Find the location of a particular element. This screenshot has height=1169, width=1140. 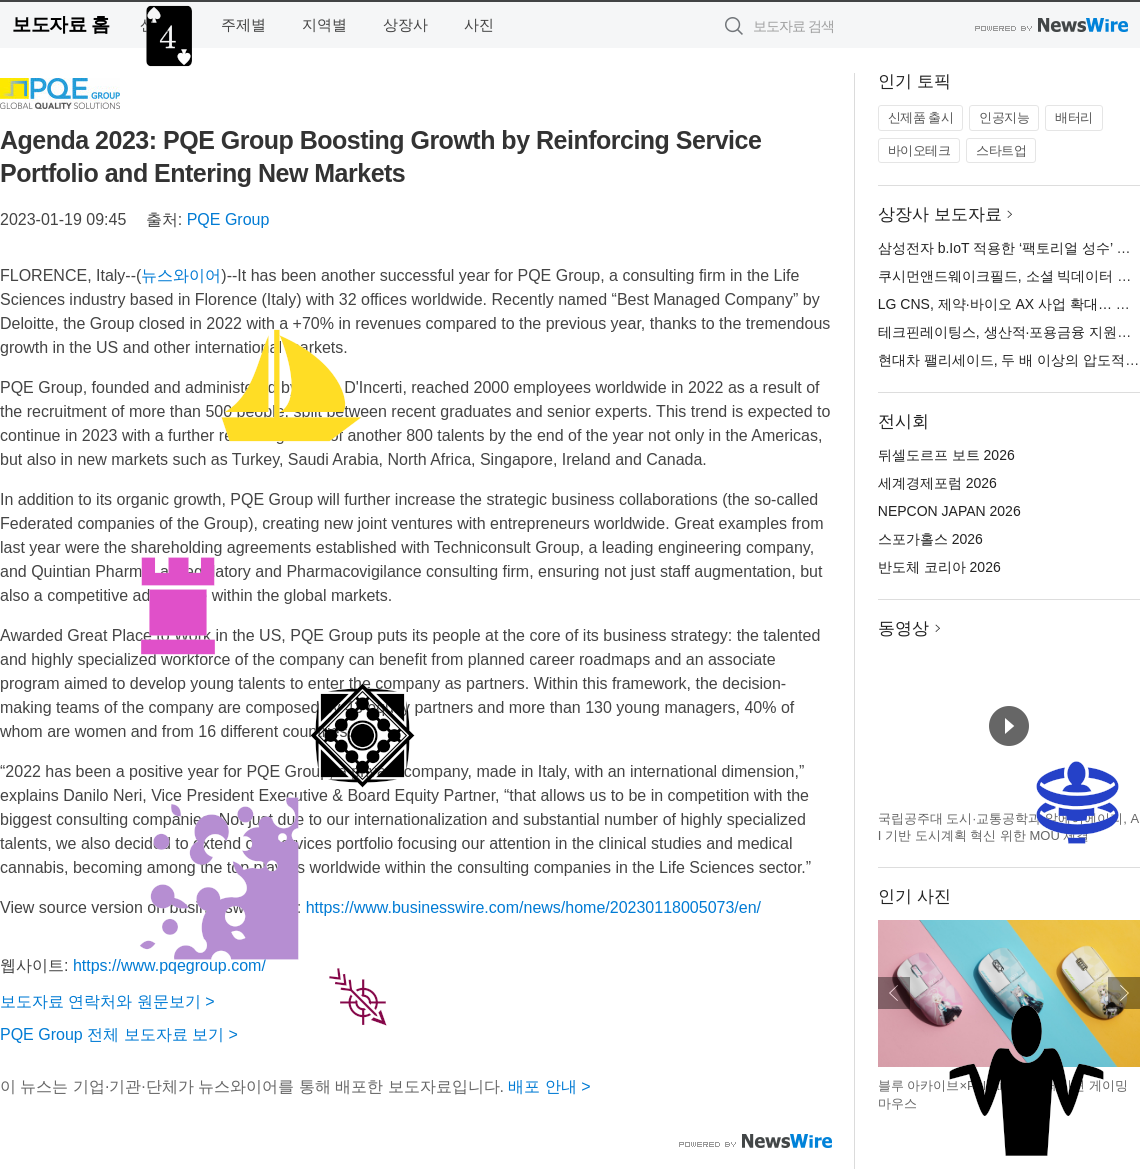

indicates unknown or uncertain status is located at coordinates (1026, 1079).